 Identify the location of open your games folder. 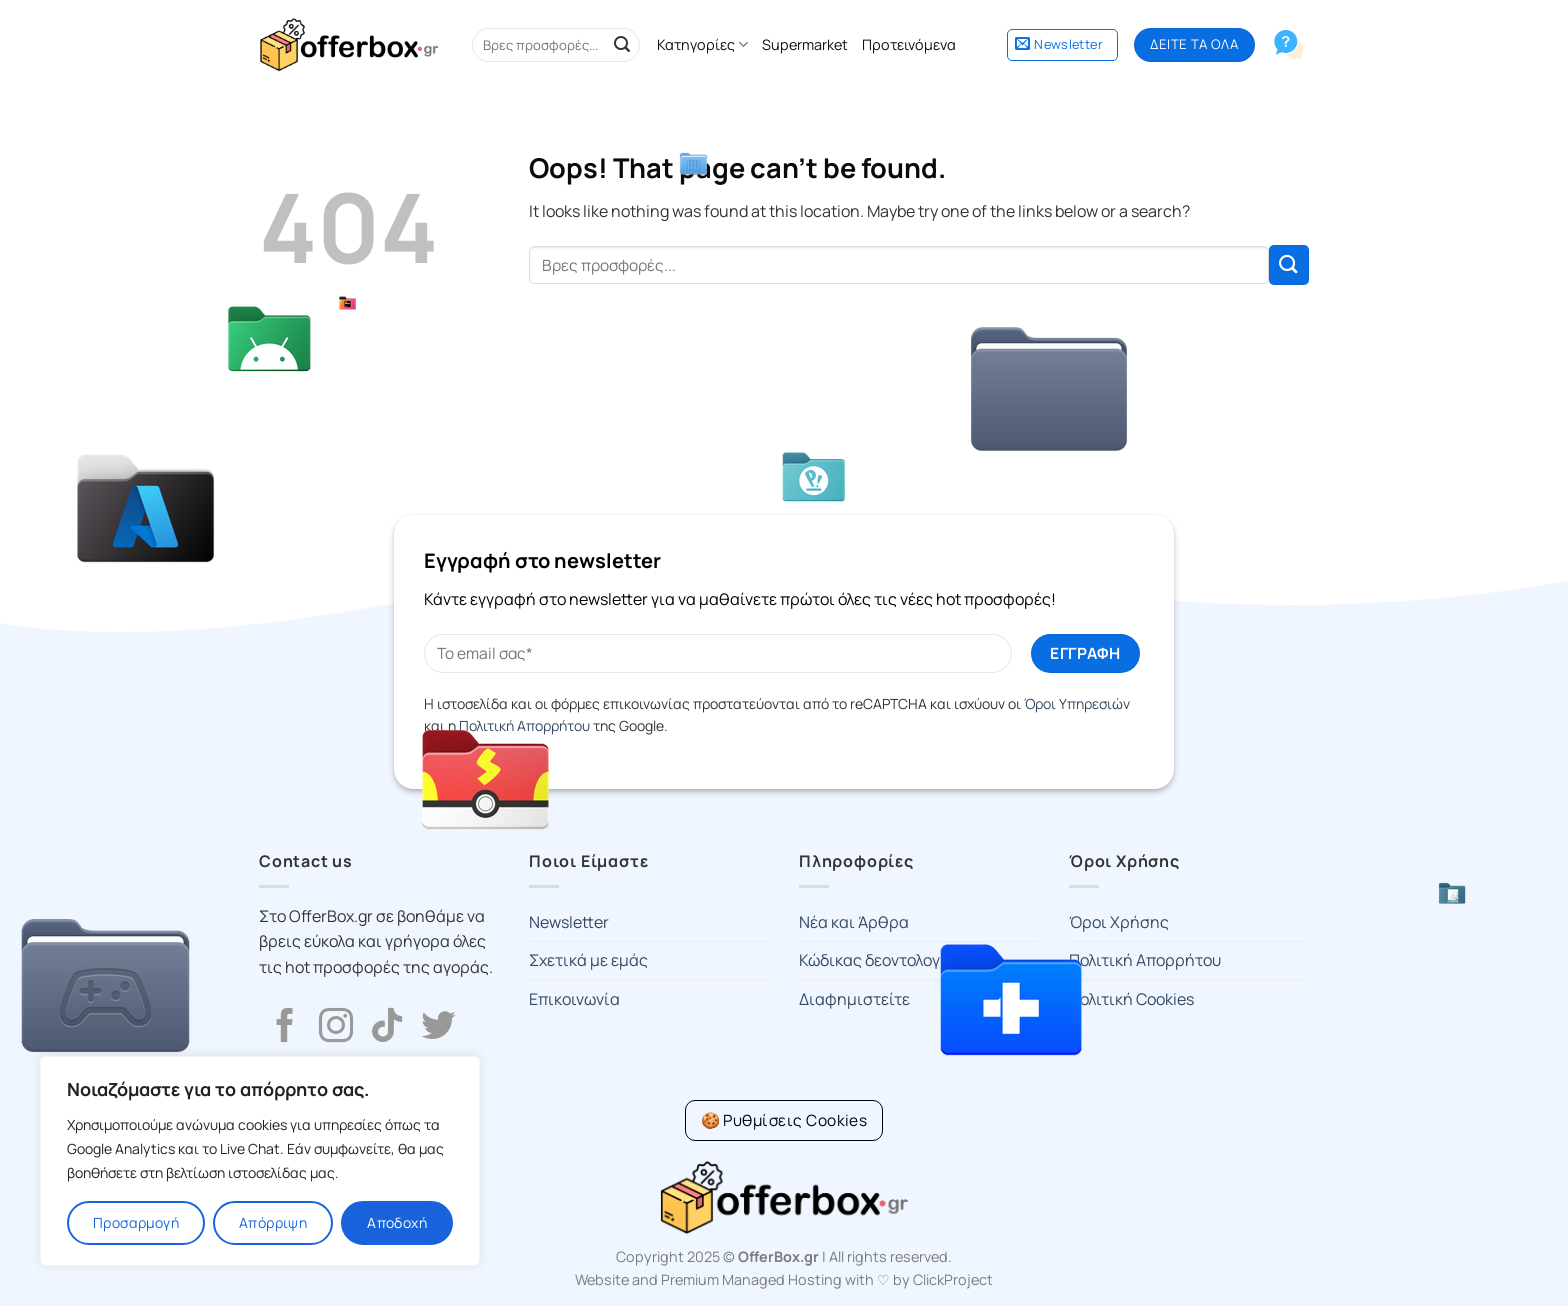
(105, 985).